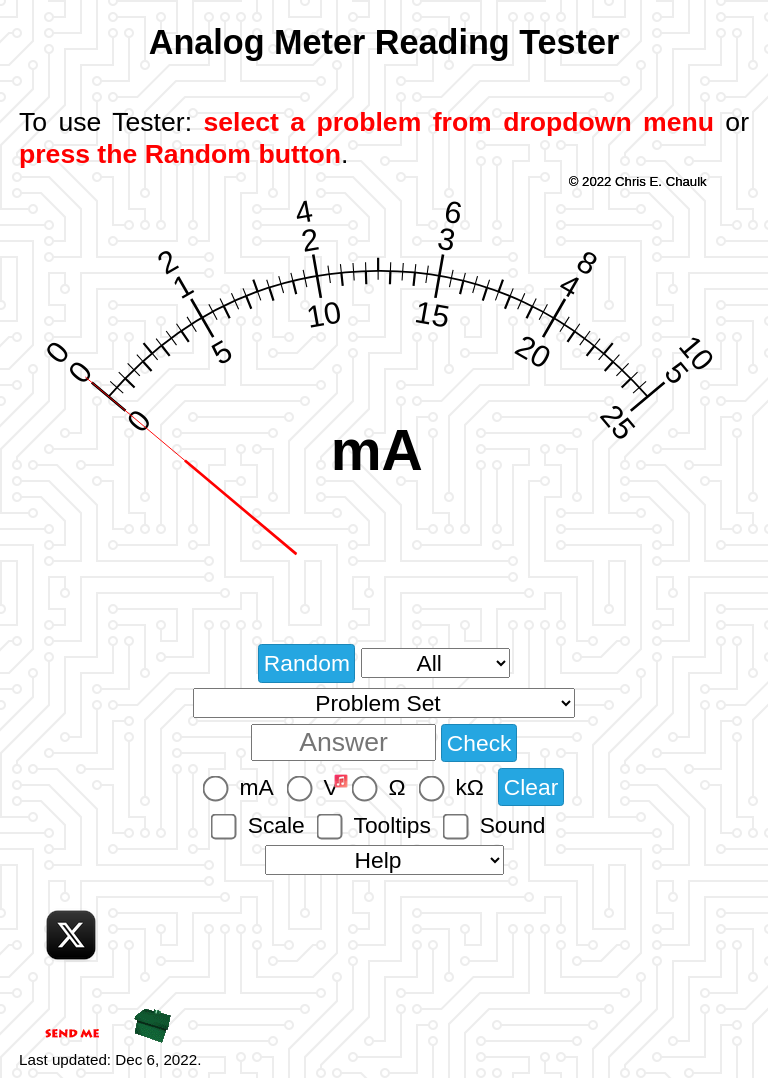 This screenshot has width=768, height=1078. Describe the element at coordinates (71, 935) in the screenshot. I see `open the X (formerly Twitter) app` at that location.